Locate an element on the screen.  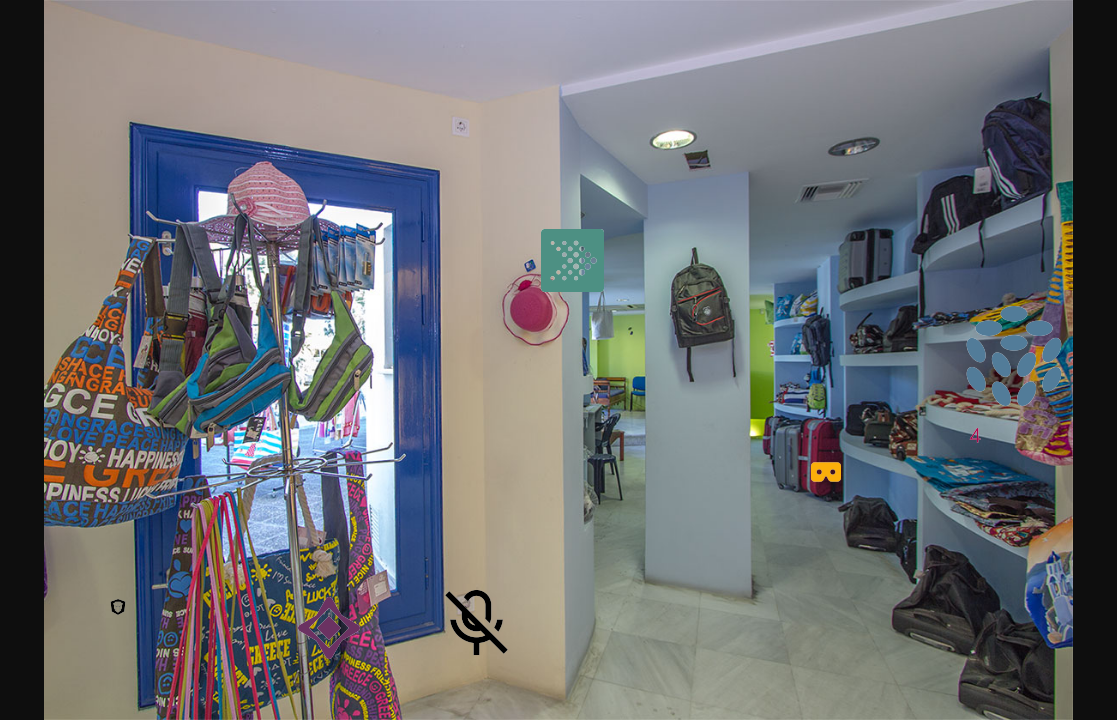
indicates step 4 in a numbered sequence is located at coordinates (975, 435).